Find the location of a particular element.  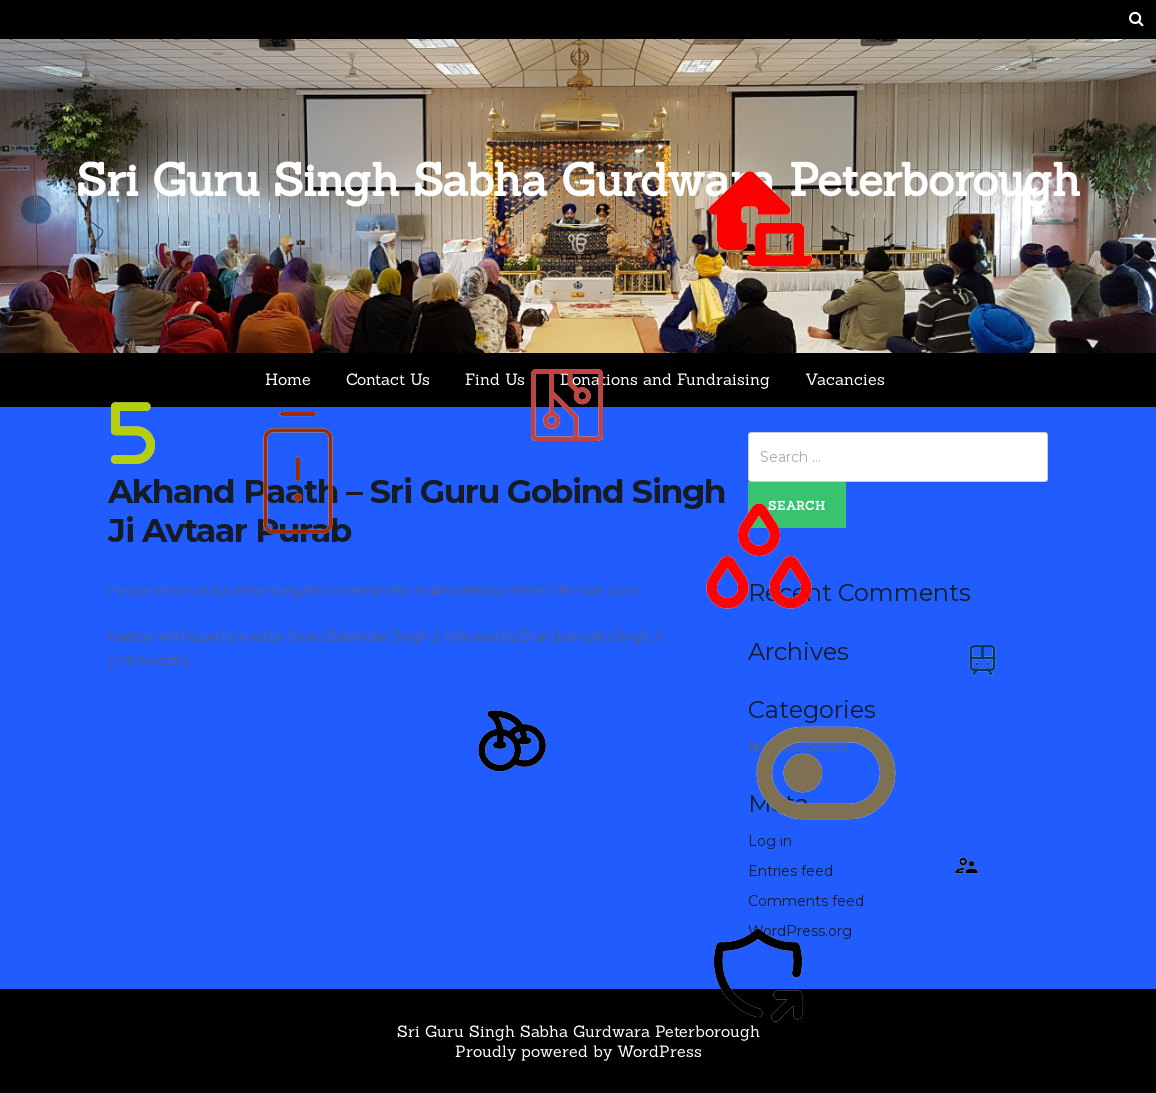

manage team members or user accounts is located at coordinates (966, 865).